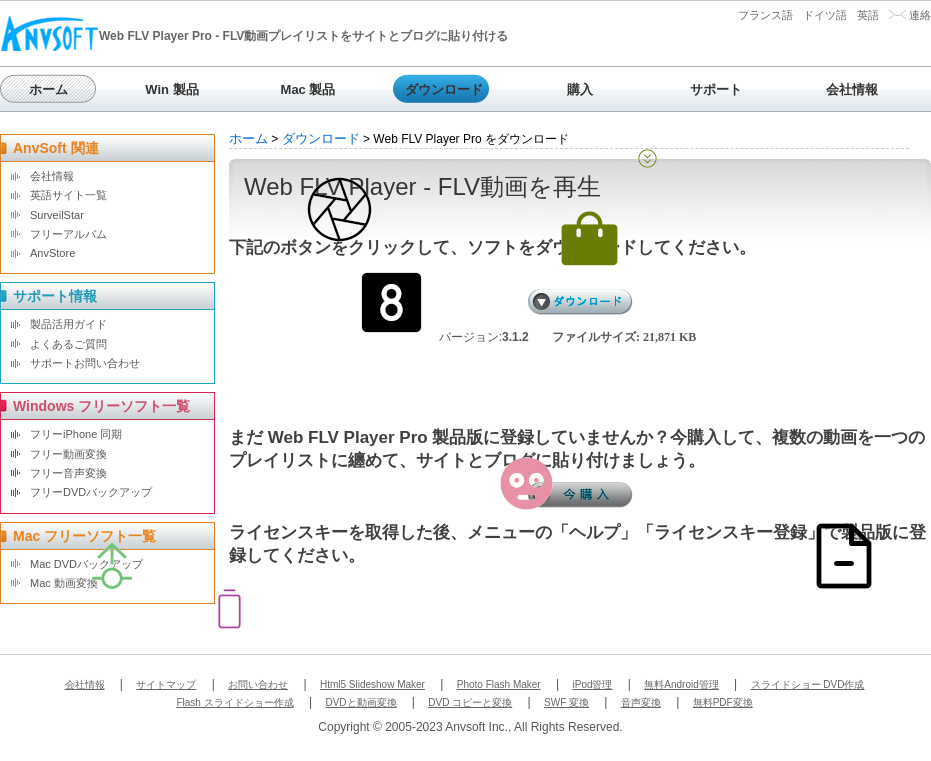 Image resolution: width=931 pixels, height=761 pixels. What do you see at coordinates (391, 302) in the screenshot?
I see `indicates item number eight in a list or sequence` at bounding box center [391, 302].